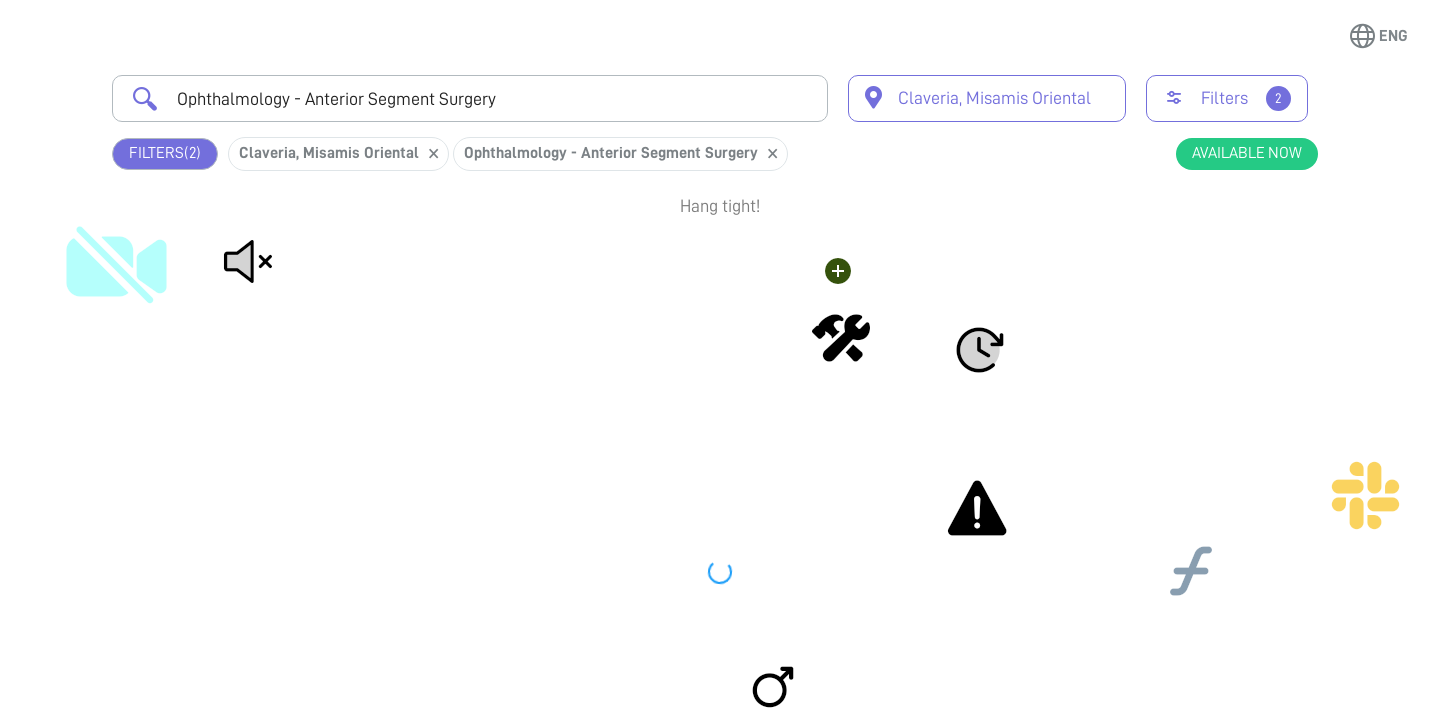 This screenshot has width=1440, height=720. What do you see at coordinates (979, 350) in the screenshot?
I see `redo or restore to a previous state` at bounding box center [979, 350].